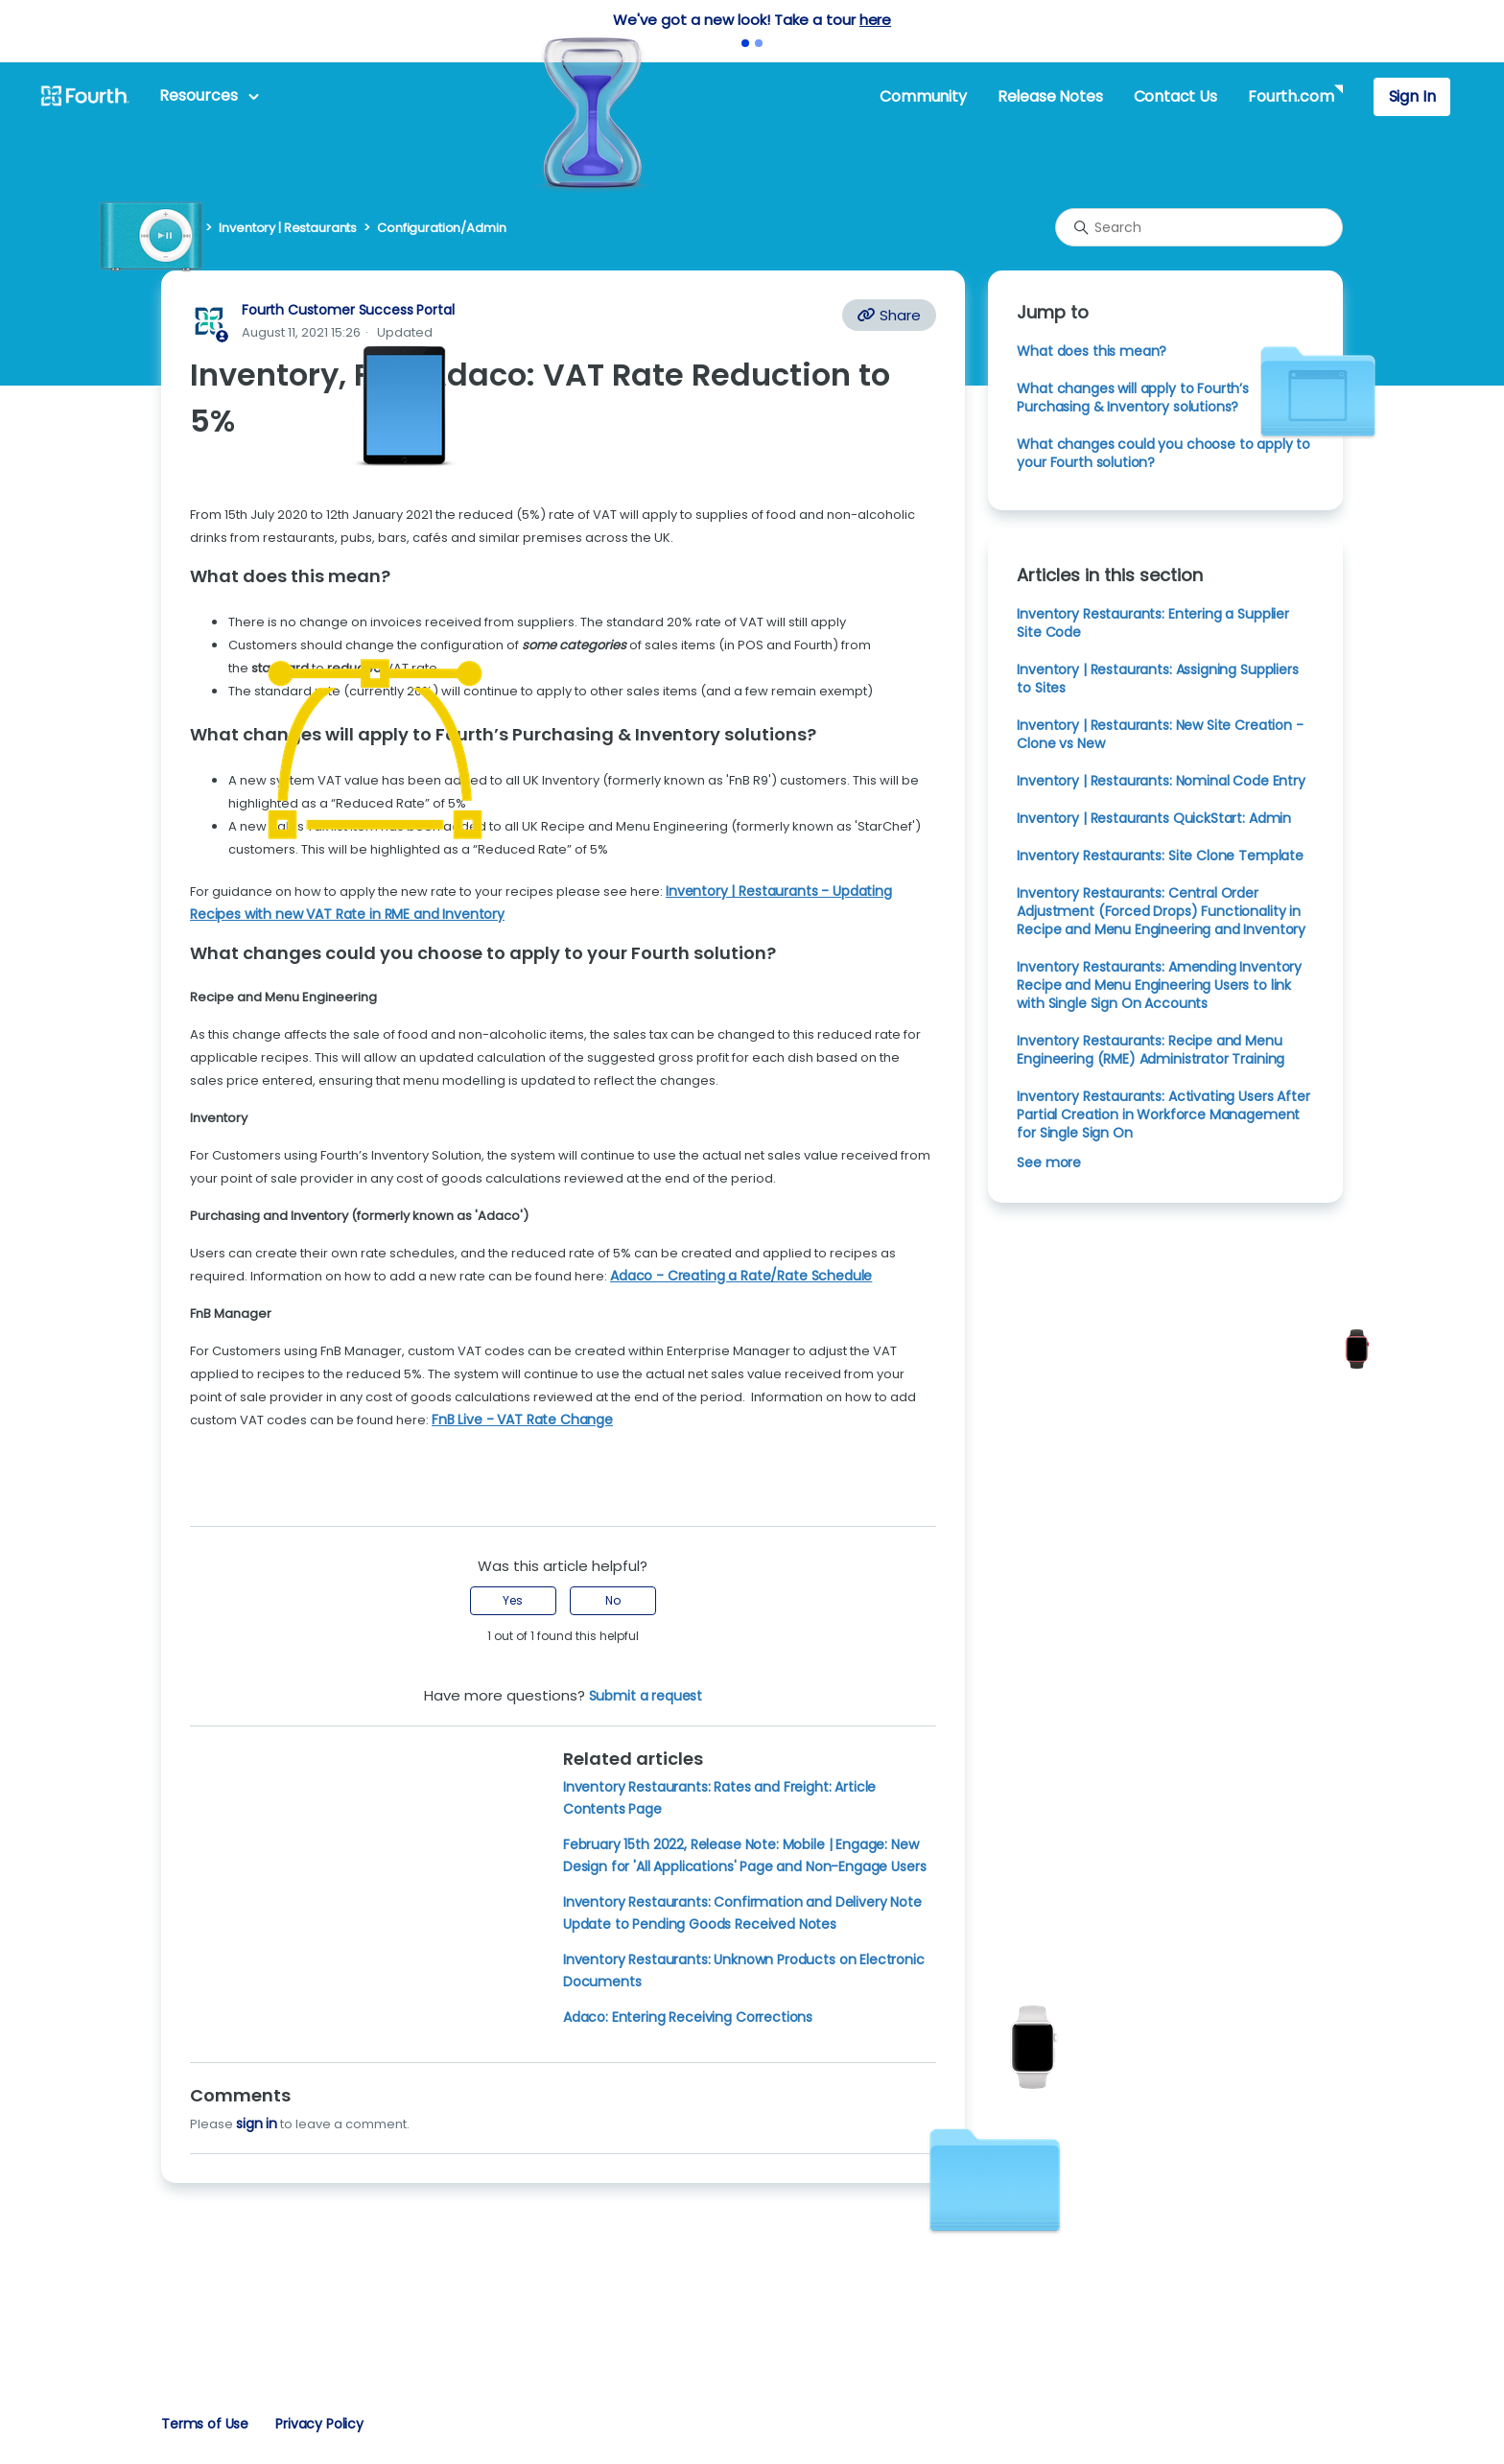 This screenshot has width=1504, height=2464. What do you see at coordinates (1032, 2047) in the screenshot?
I see `apple watch series 2 device icon` at bounding box center [1032, 2047].